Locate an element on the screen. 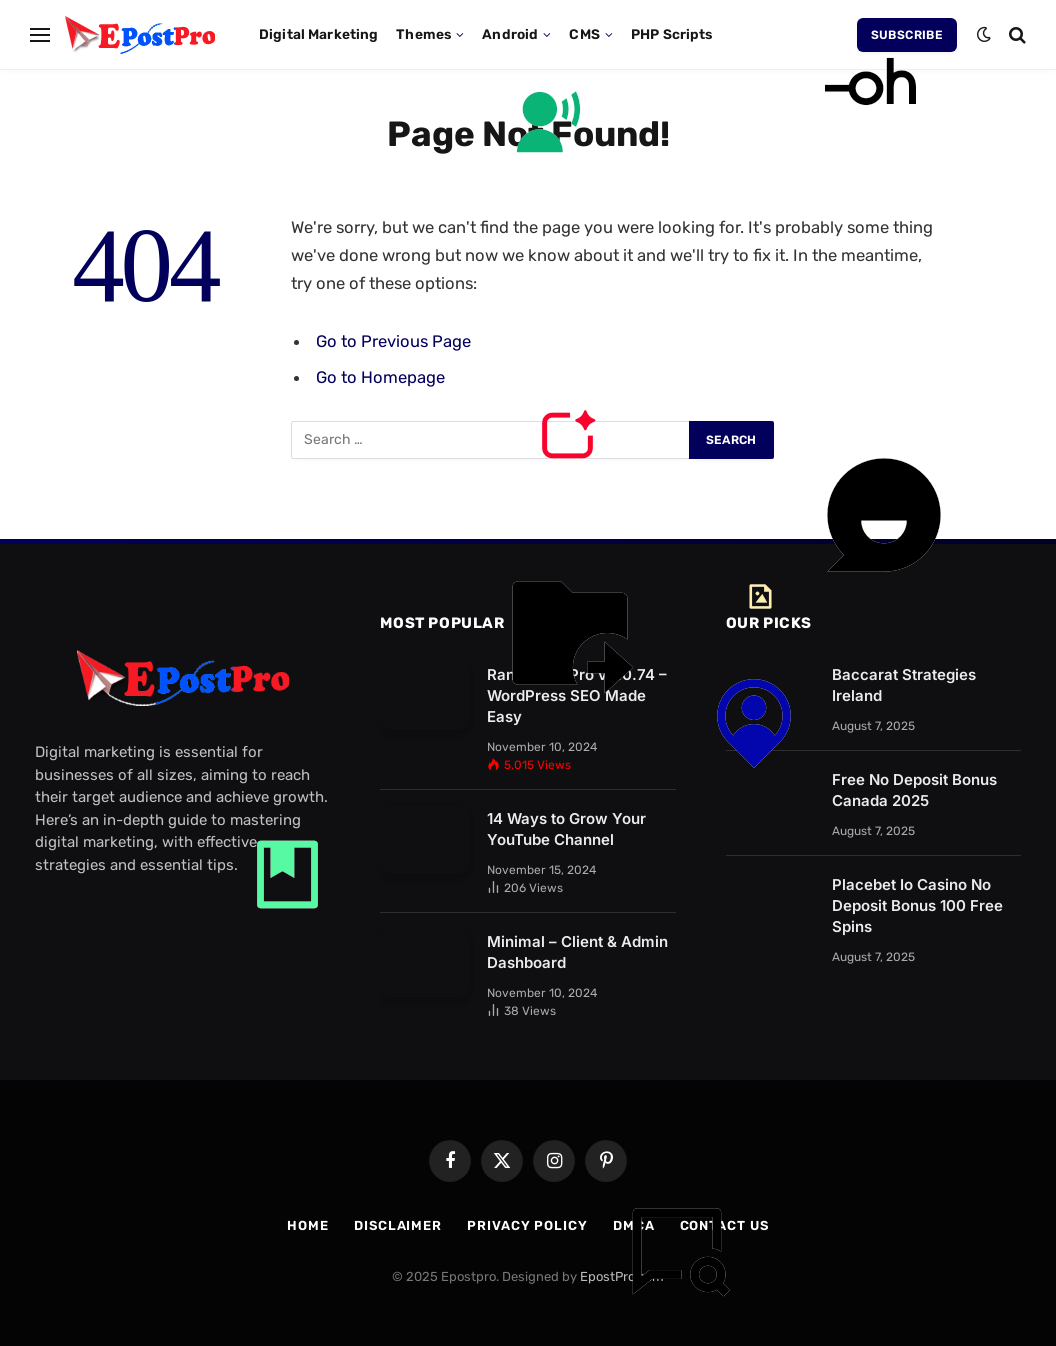  oh dear website monitoring service logo is located at coordinates (870, 81).